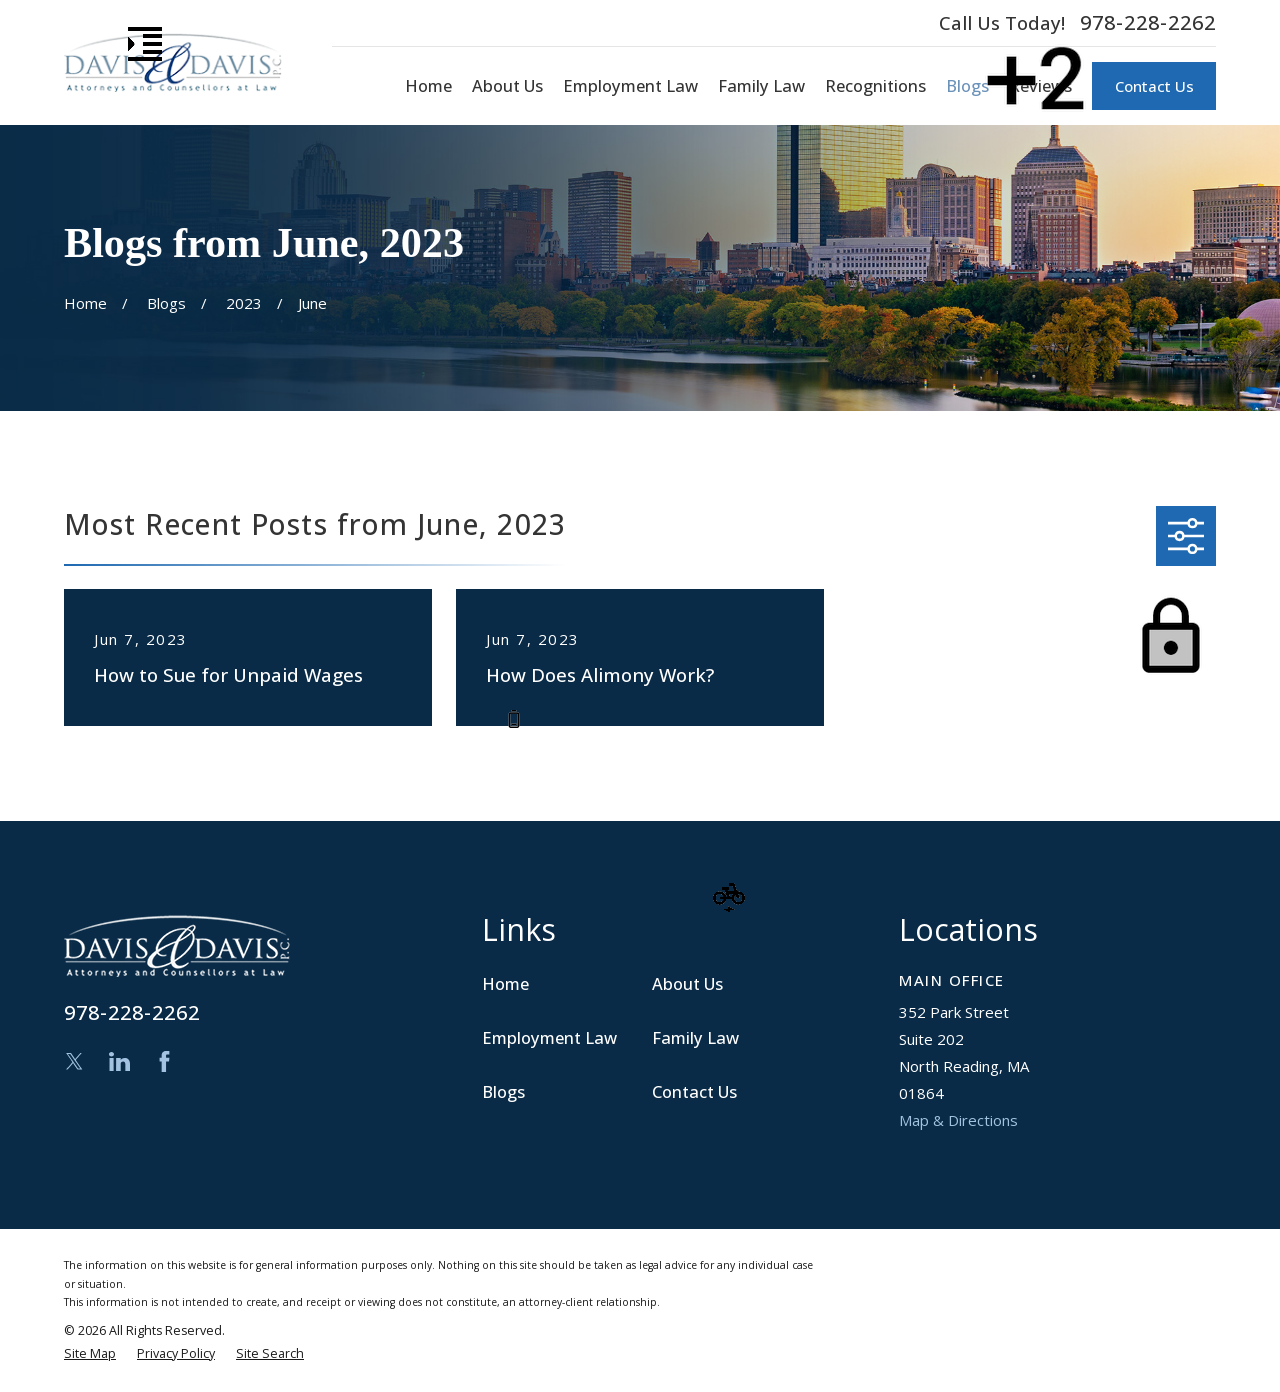 This screenshot has height=1392, width=1280. Describe the element at coordinates (1171, 637) in the screenshot. I see `lock or secure this item` at that location.